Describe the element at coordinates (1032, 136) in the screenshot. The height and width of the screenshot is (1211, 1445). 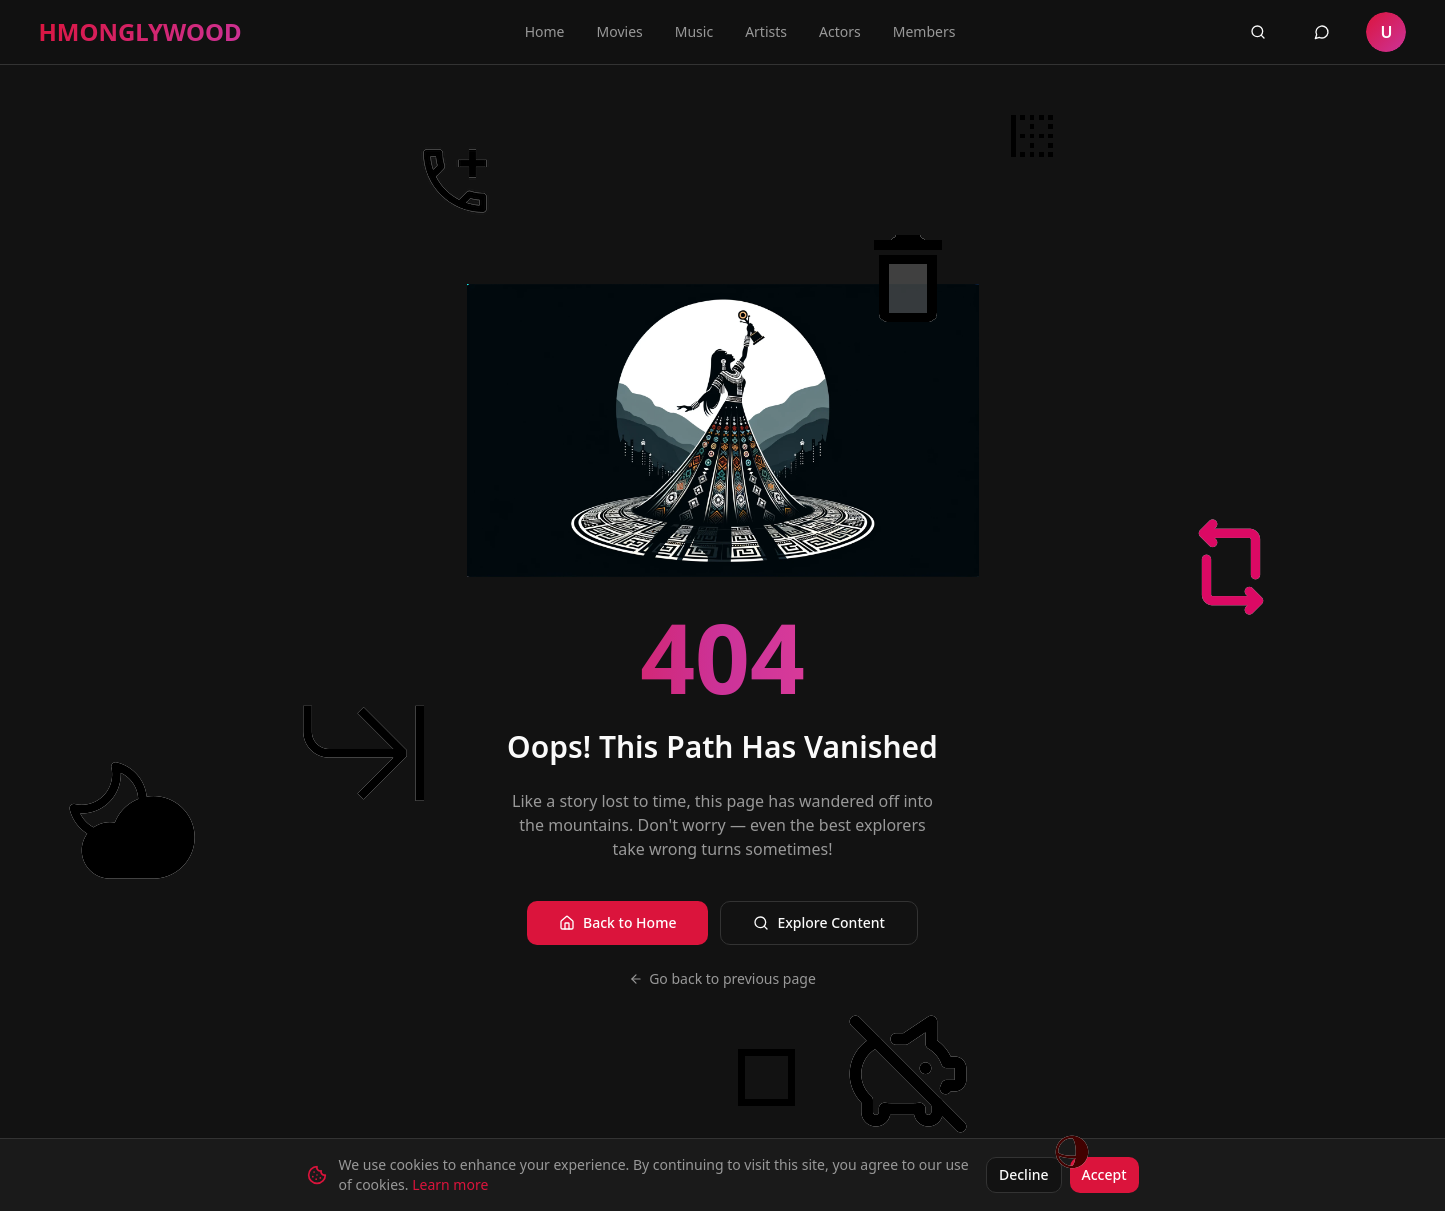
I see `apply border to left edge of cell or element` at that location.